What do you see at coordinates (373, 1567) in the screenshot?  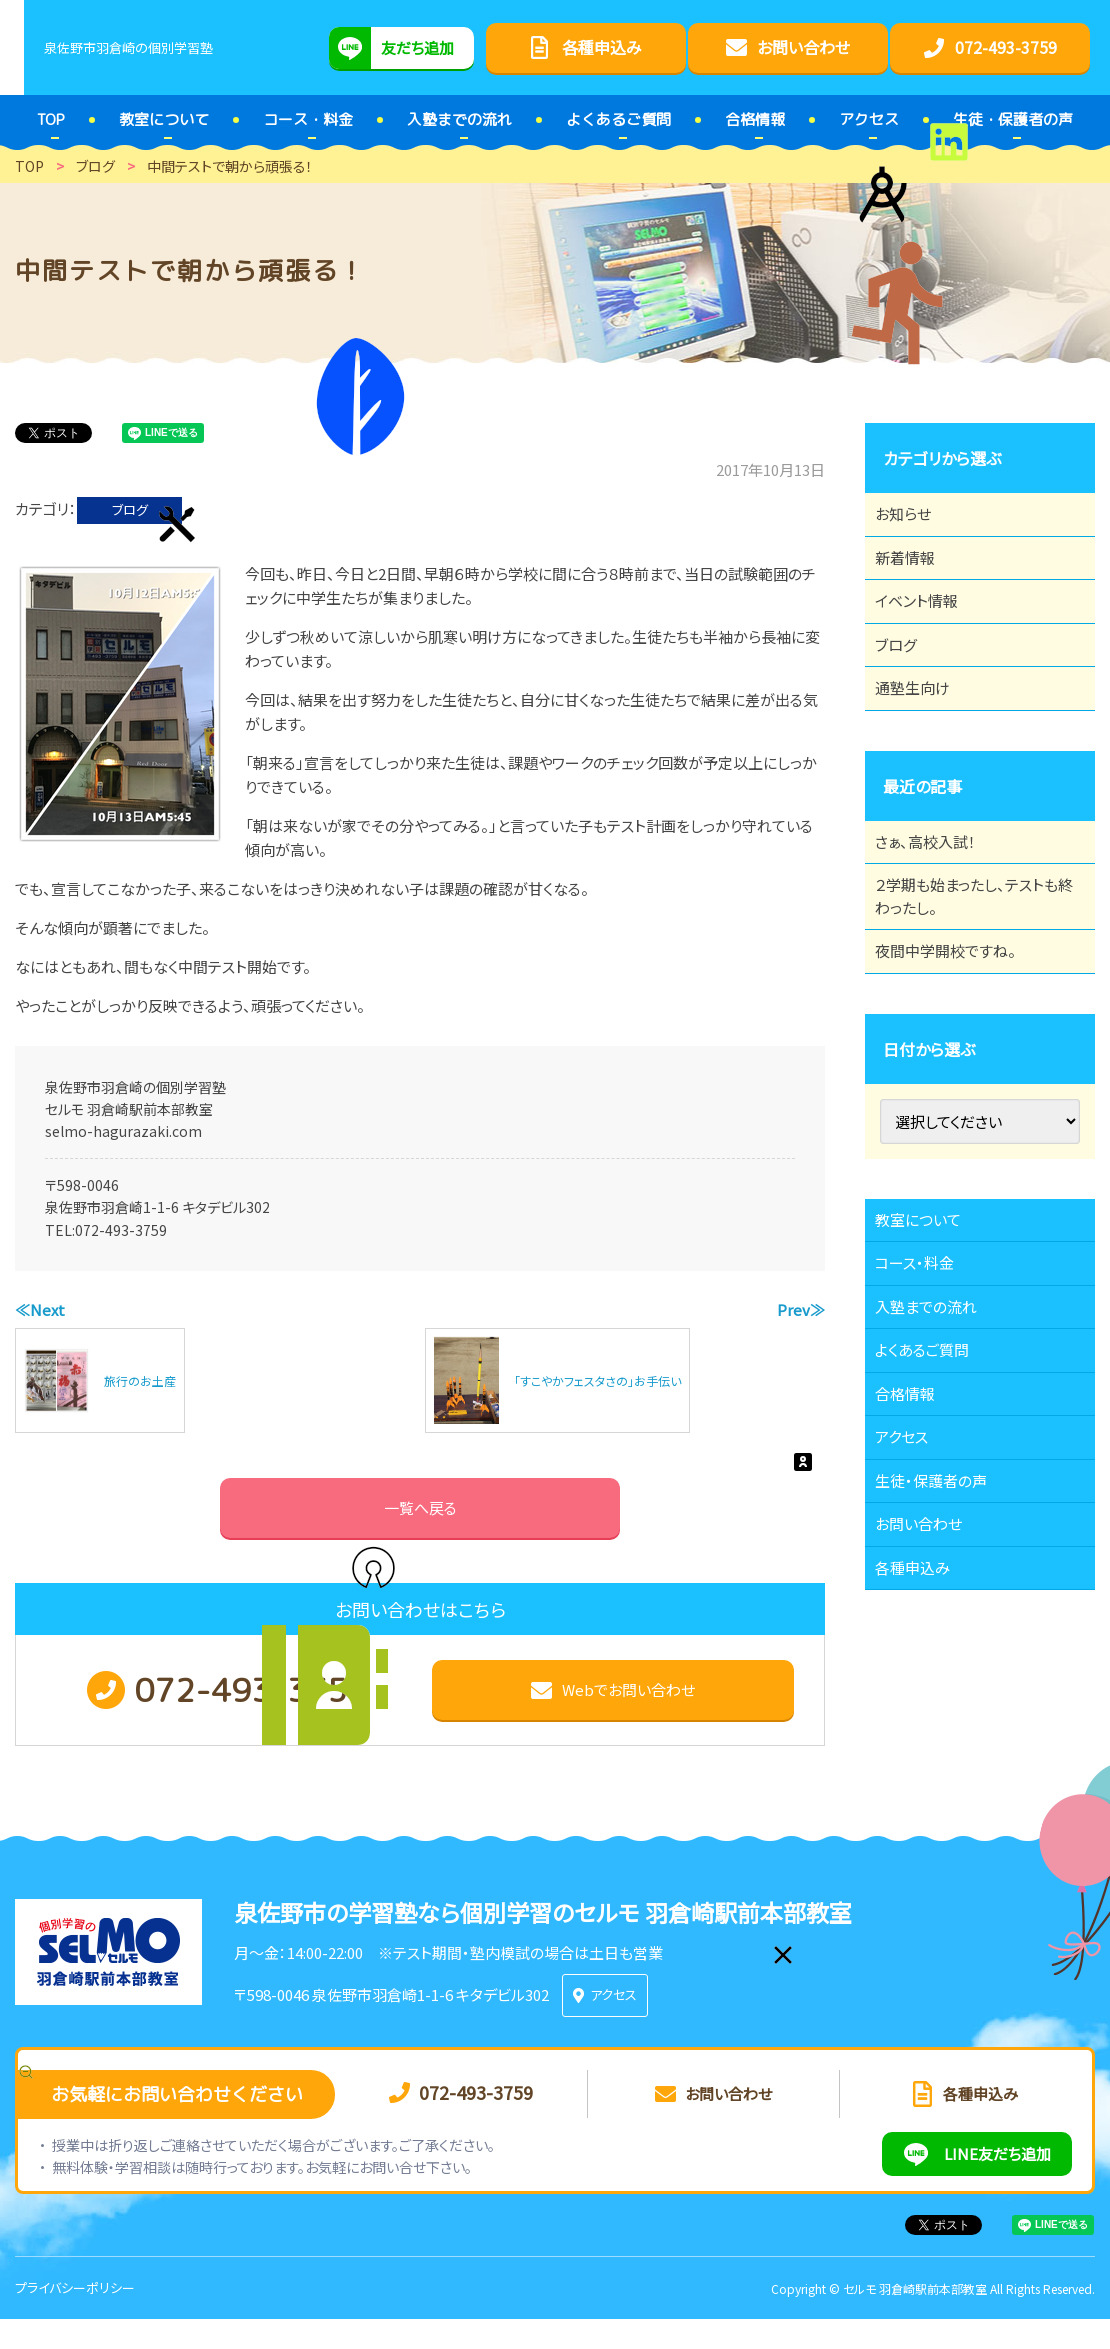 I see `open source initiative logo` at bounding box center [373, 1567].